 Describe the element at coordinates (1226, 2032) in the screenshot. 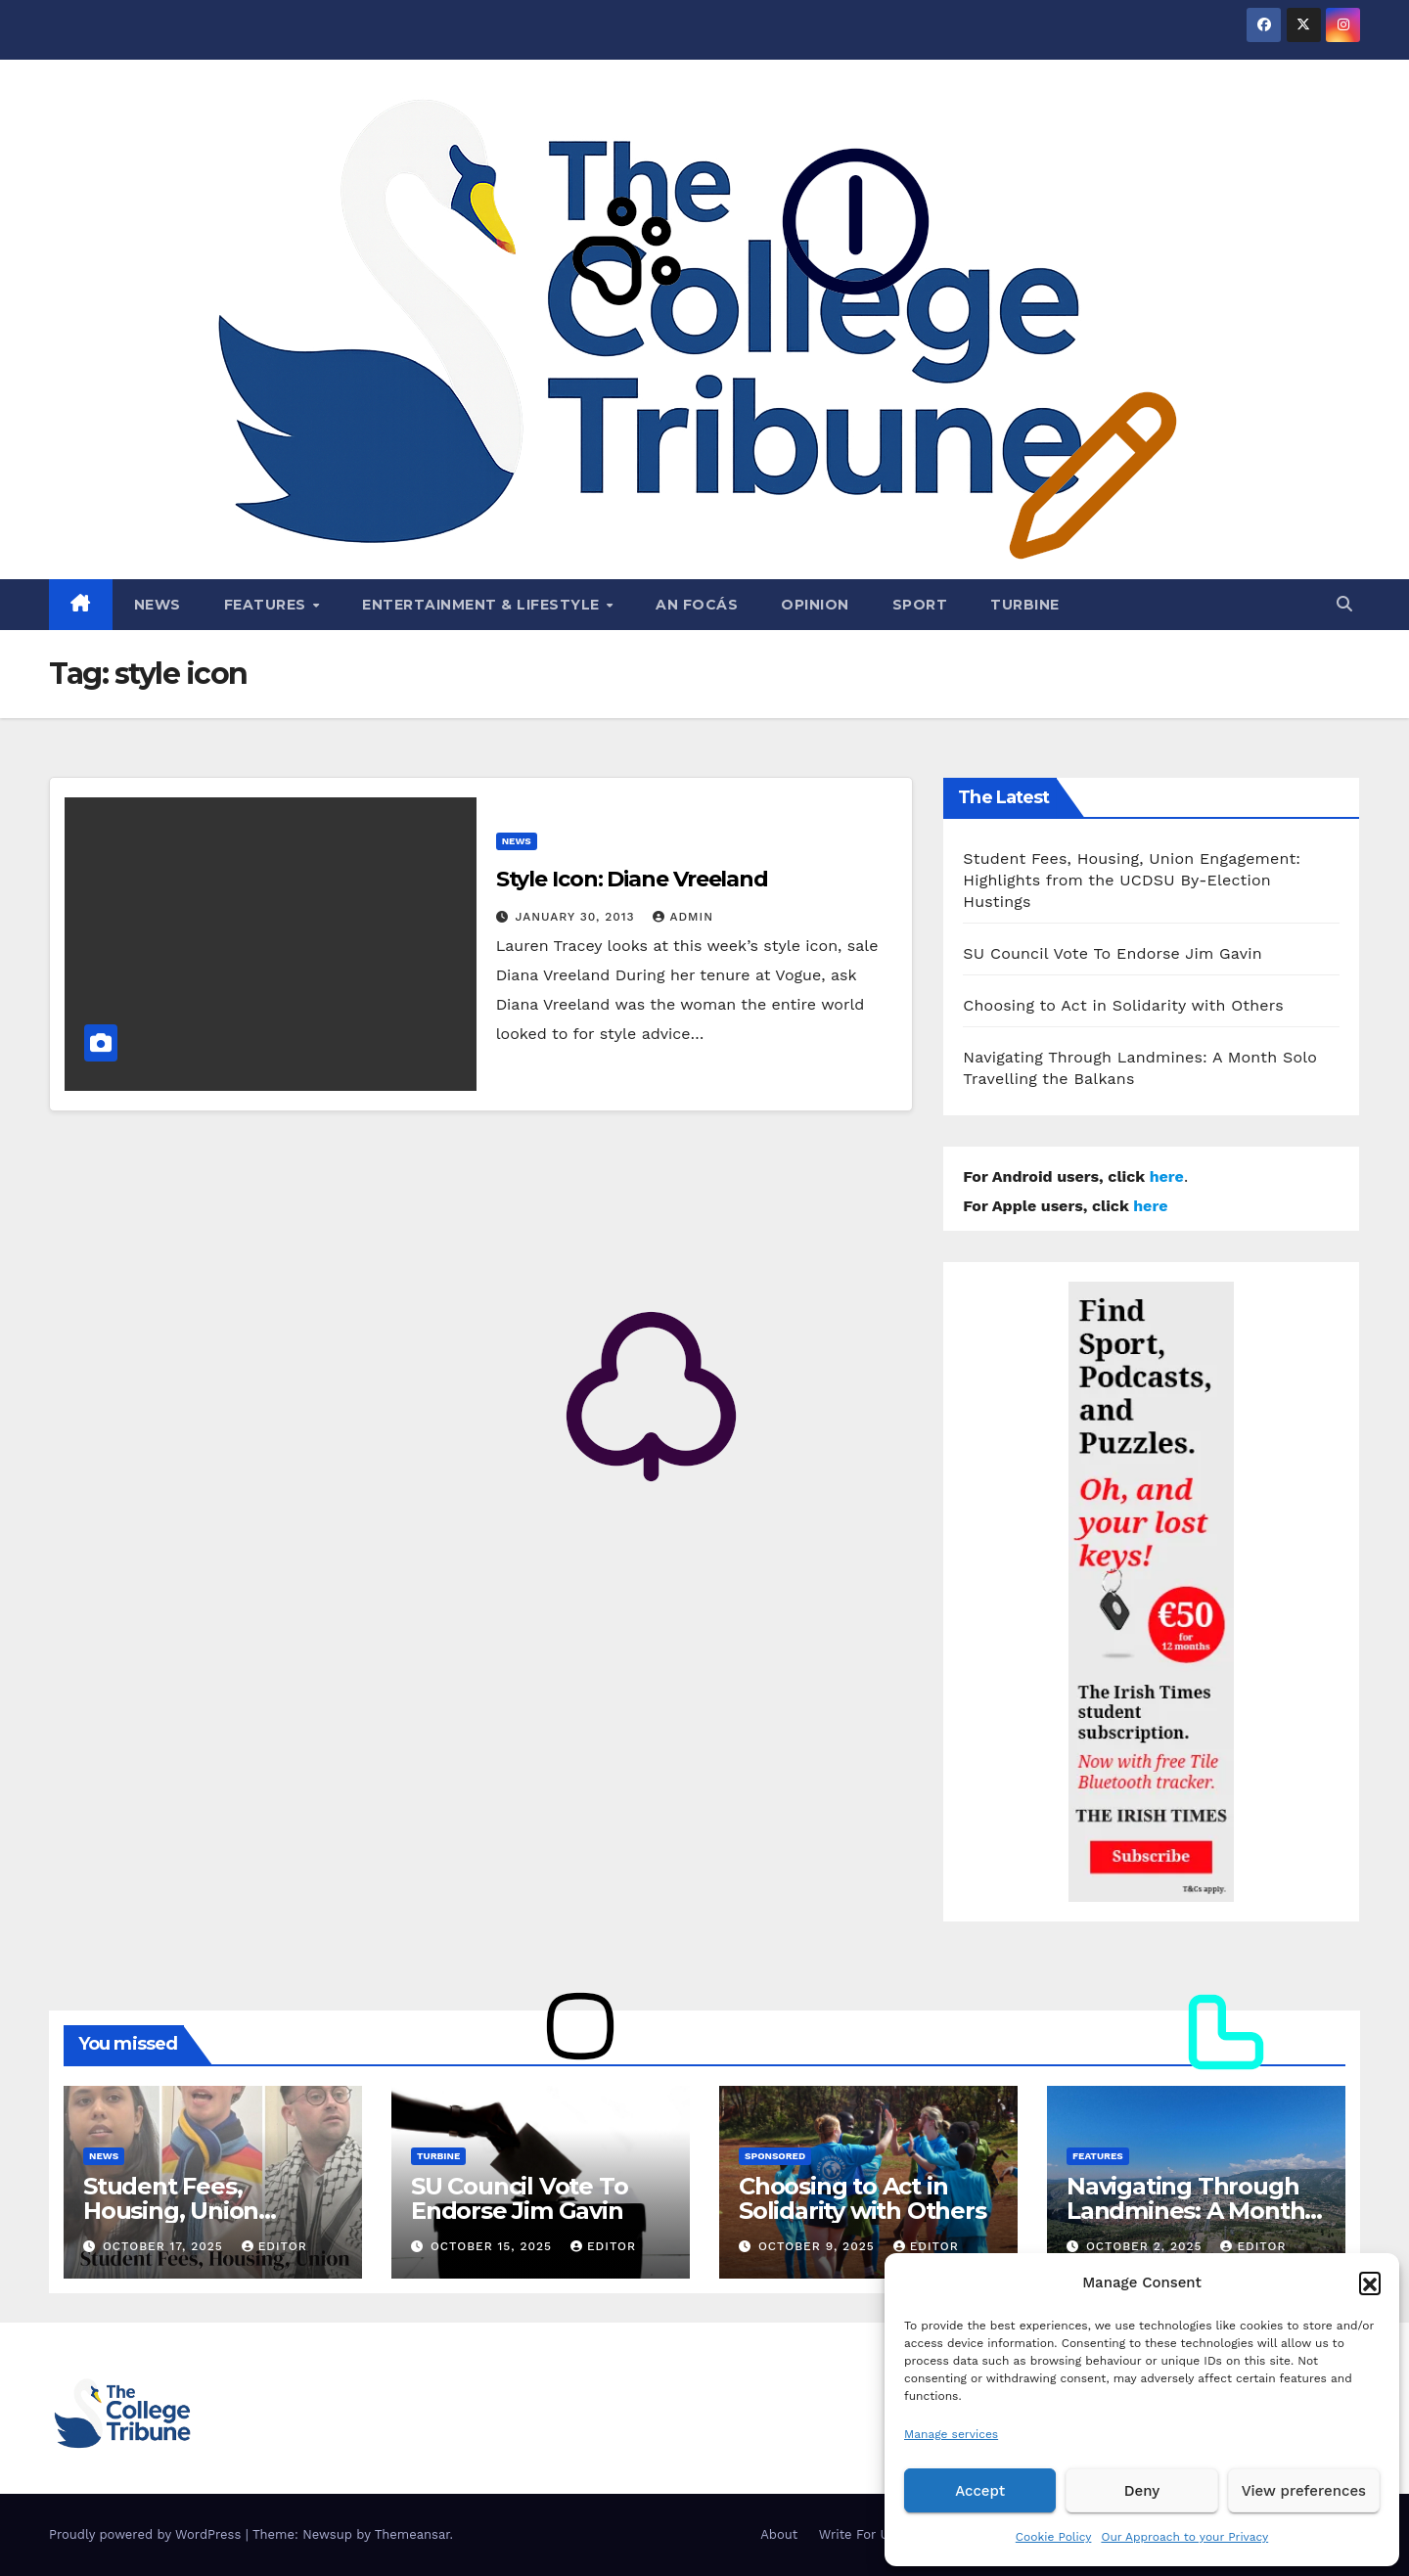

I see `connect two paths with a straight corner join` at that location.